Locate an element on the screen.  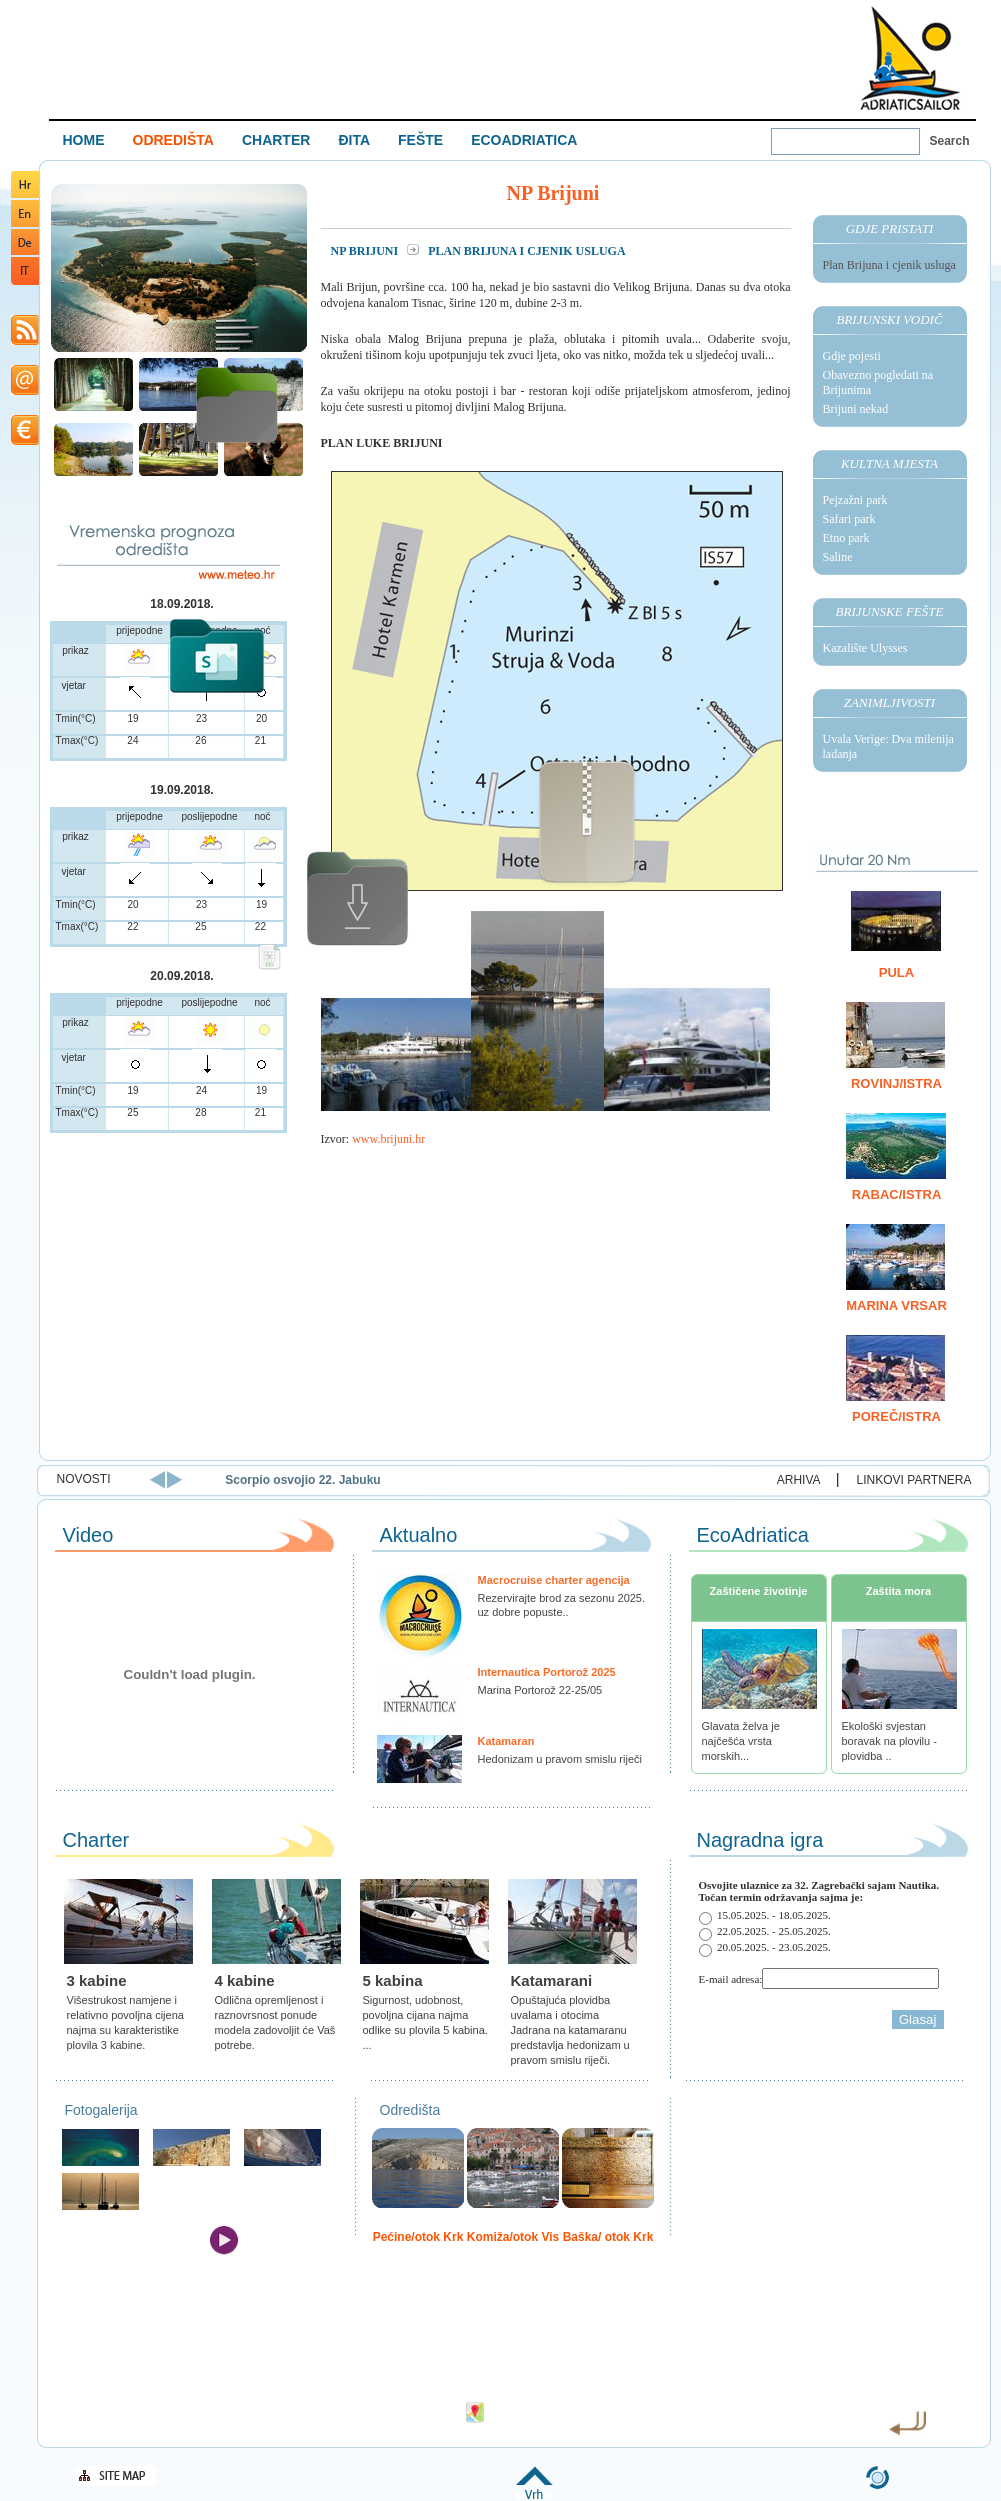
open downloads folder is located at coordinates (357, 898).